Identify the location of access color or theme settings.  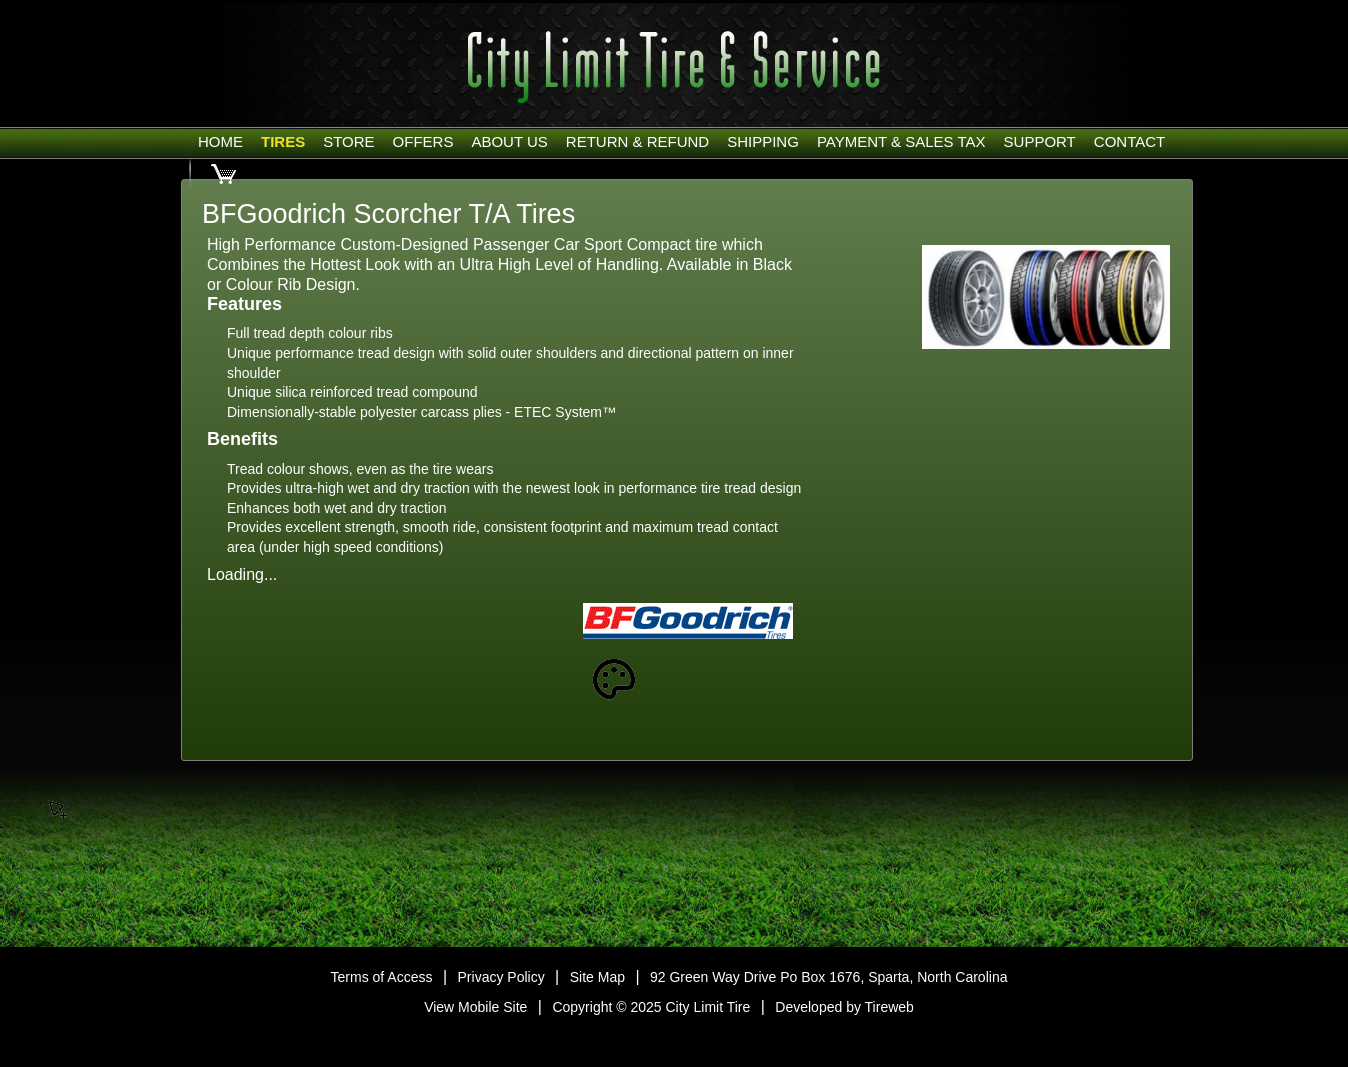
(614, 680).